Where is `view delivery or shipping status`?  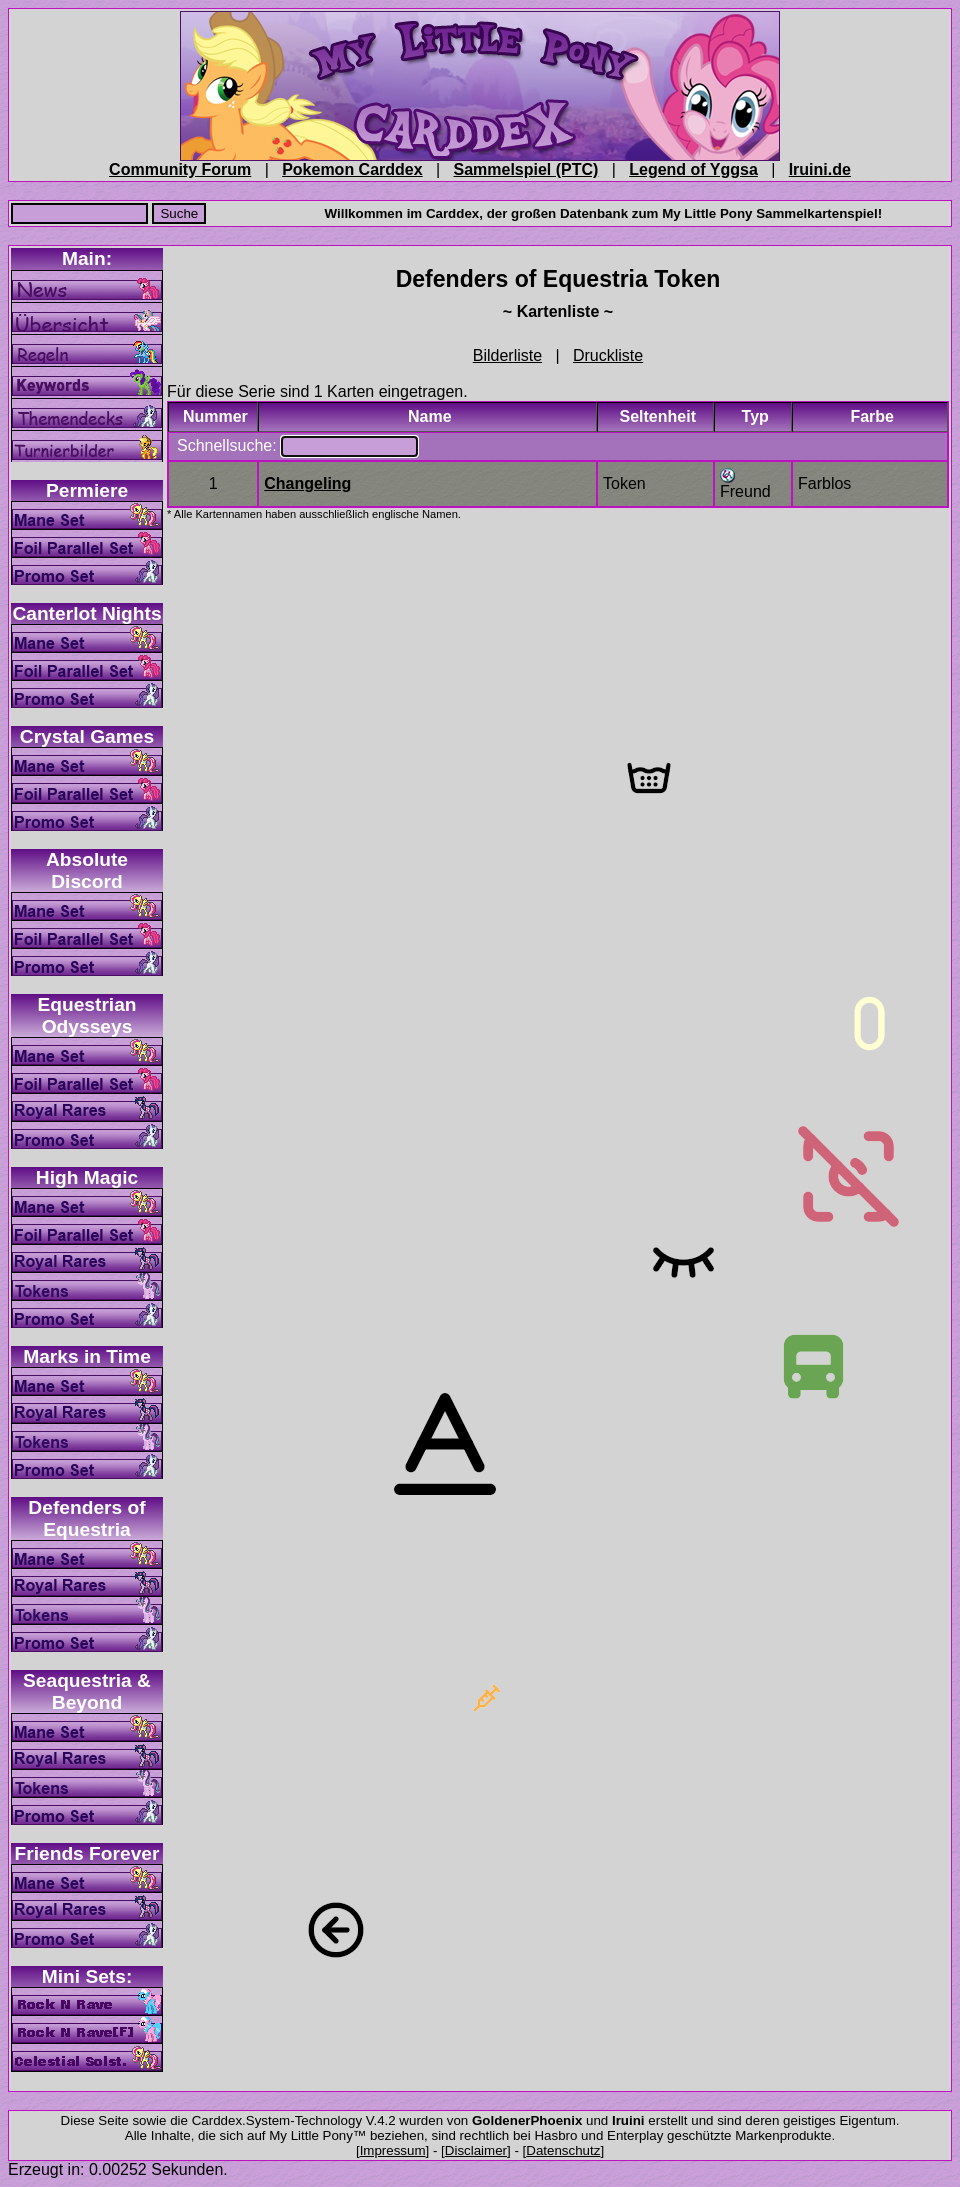 view delivery or shipping status is located at coordinates (813, 1364).